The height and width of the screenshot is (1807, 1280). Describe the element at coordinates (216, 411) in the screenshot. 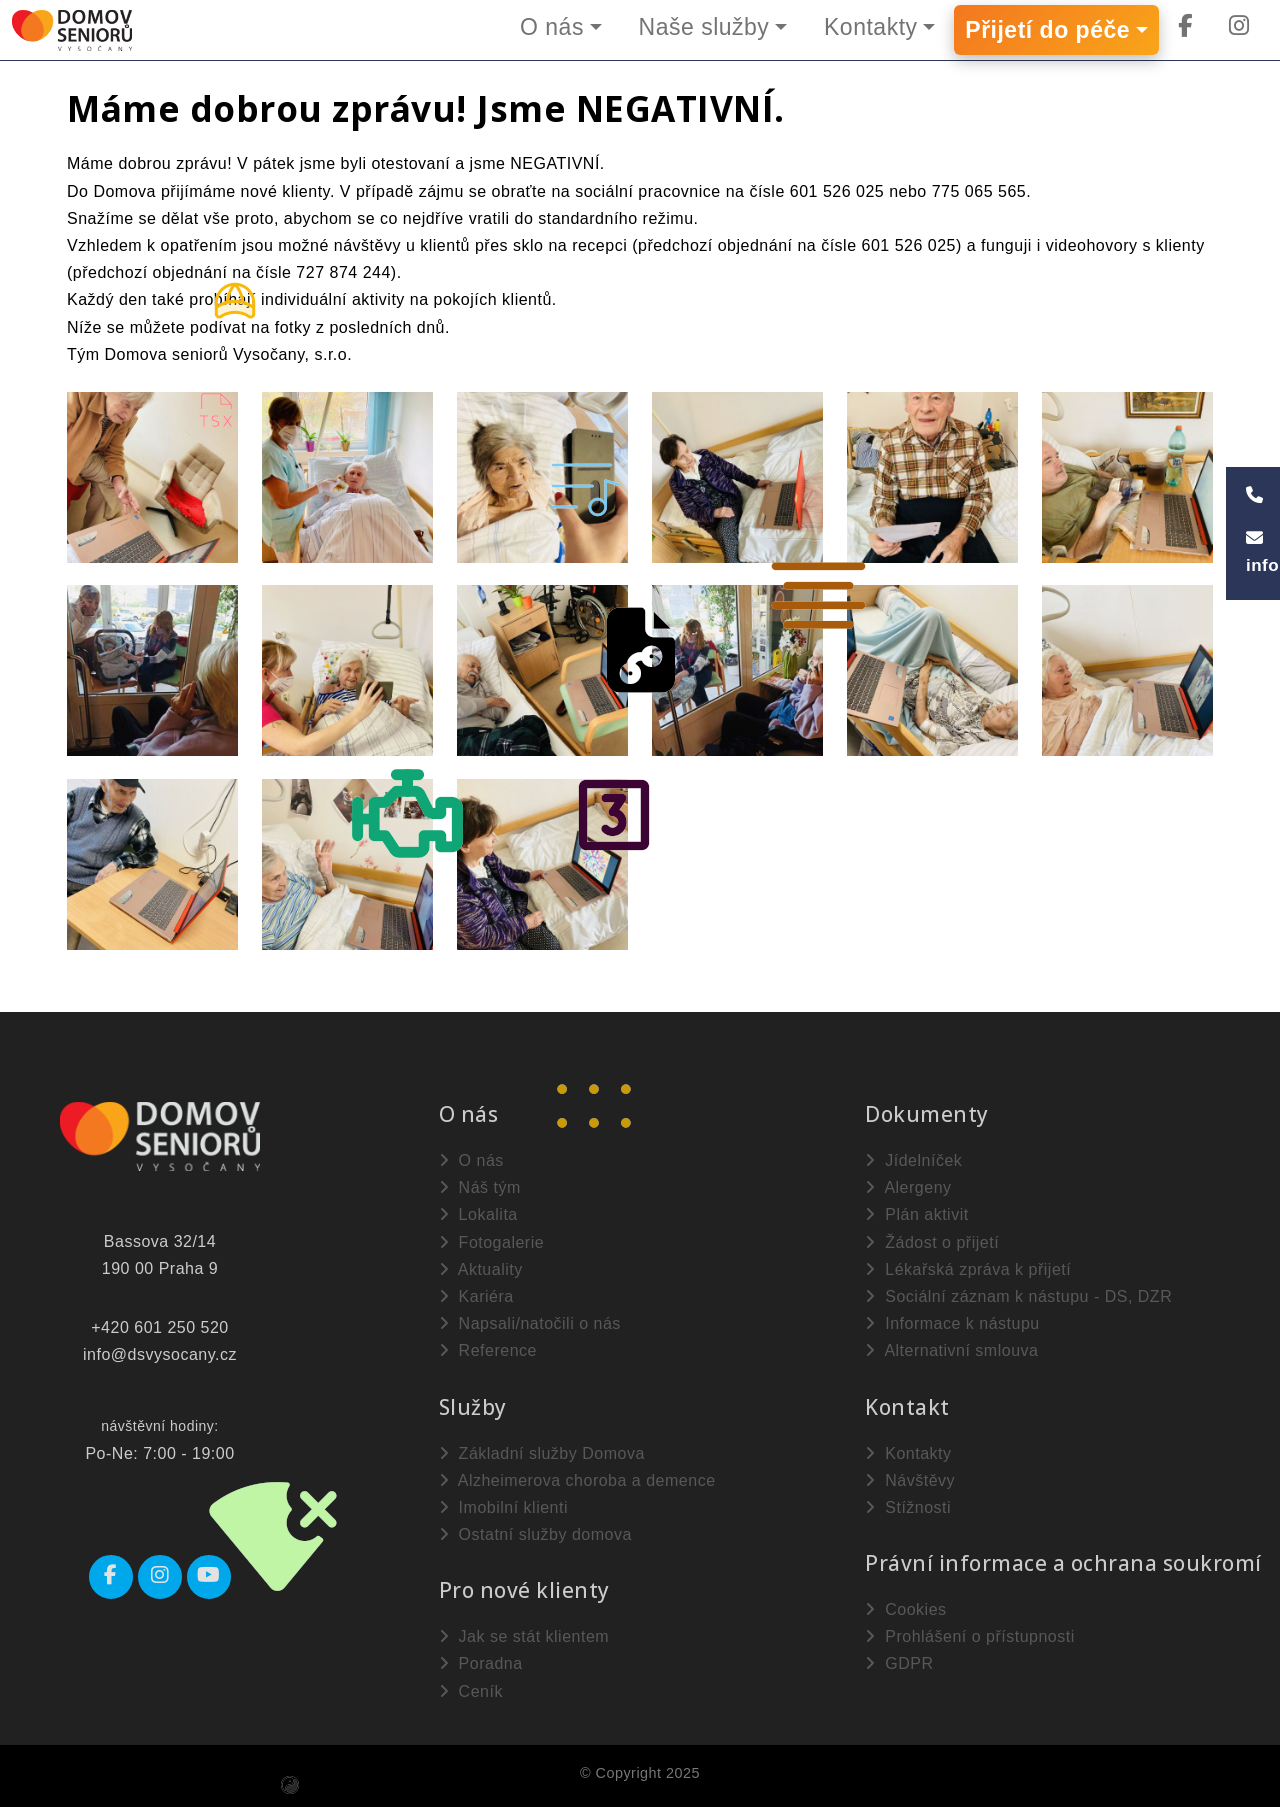

I see `open a typescript react component file` at that location.